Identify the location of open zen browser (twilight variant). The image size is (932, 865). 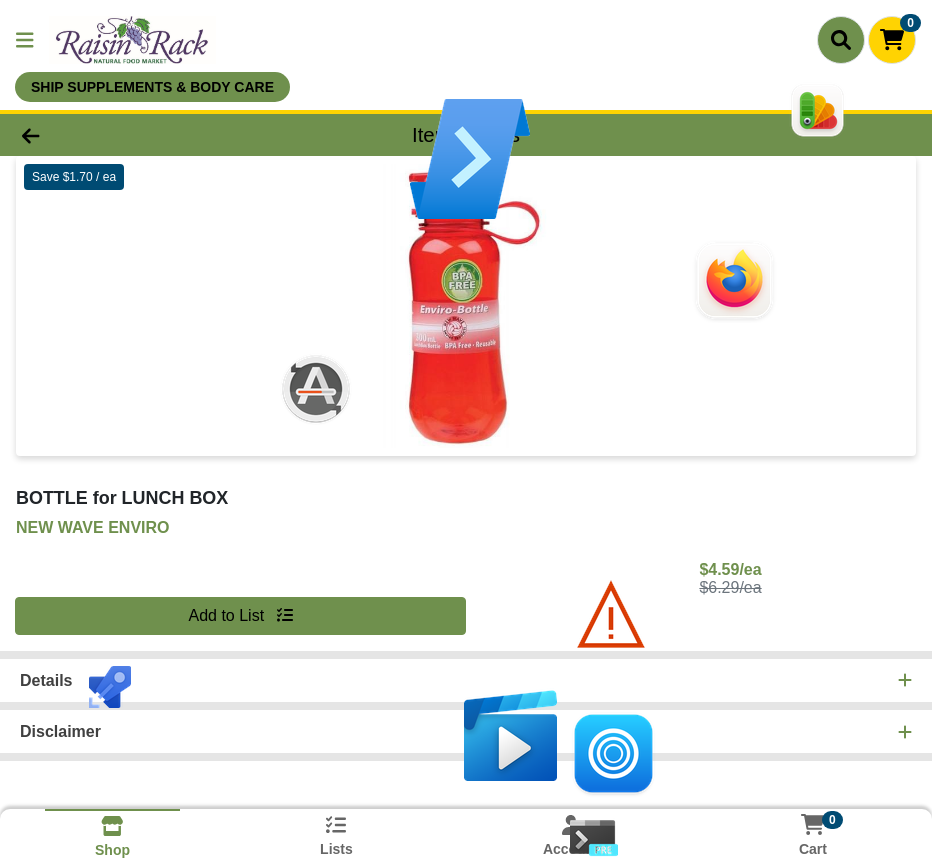
(613, 753).